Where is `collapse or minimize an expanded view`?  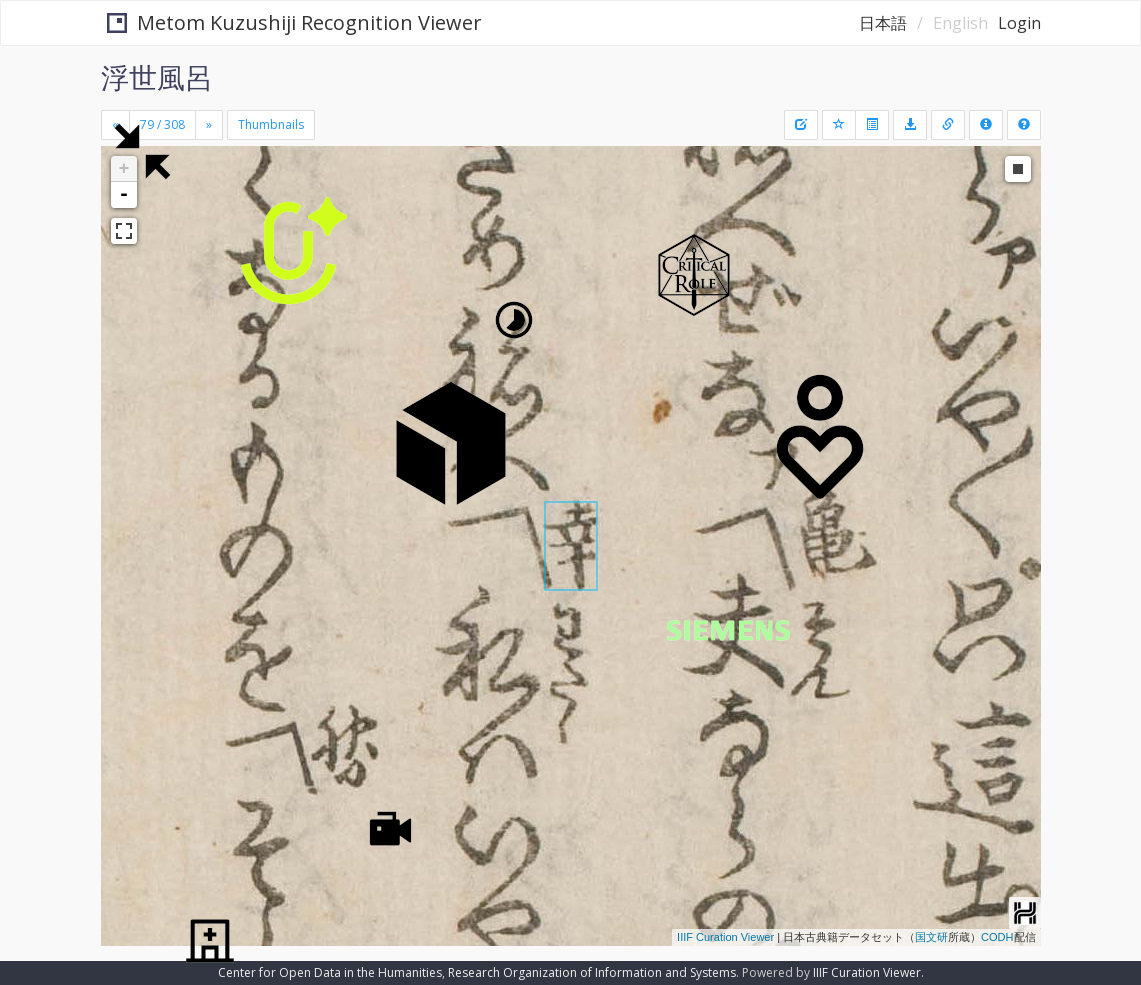 collapse or minimize an expanded view is located at coordinates (142, 151).